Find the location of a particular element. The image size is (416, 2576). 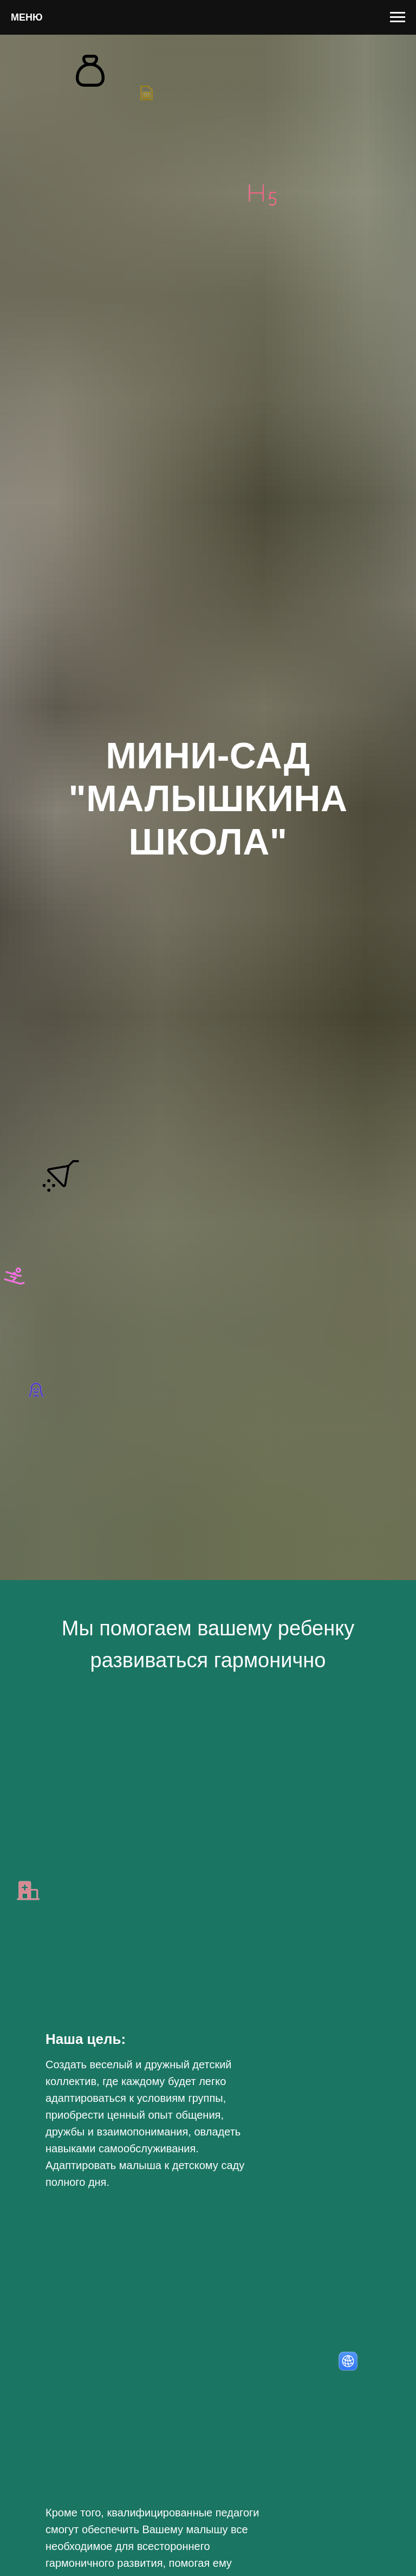

format text as heading level 5 is located at coordinates (261, 195).